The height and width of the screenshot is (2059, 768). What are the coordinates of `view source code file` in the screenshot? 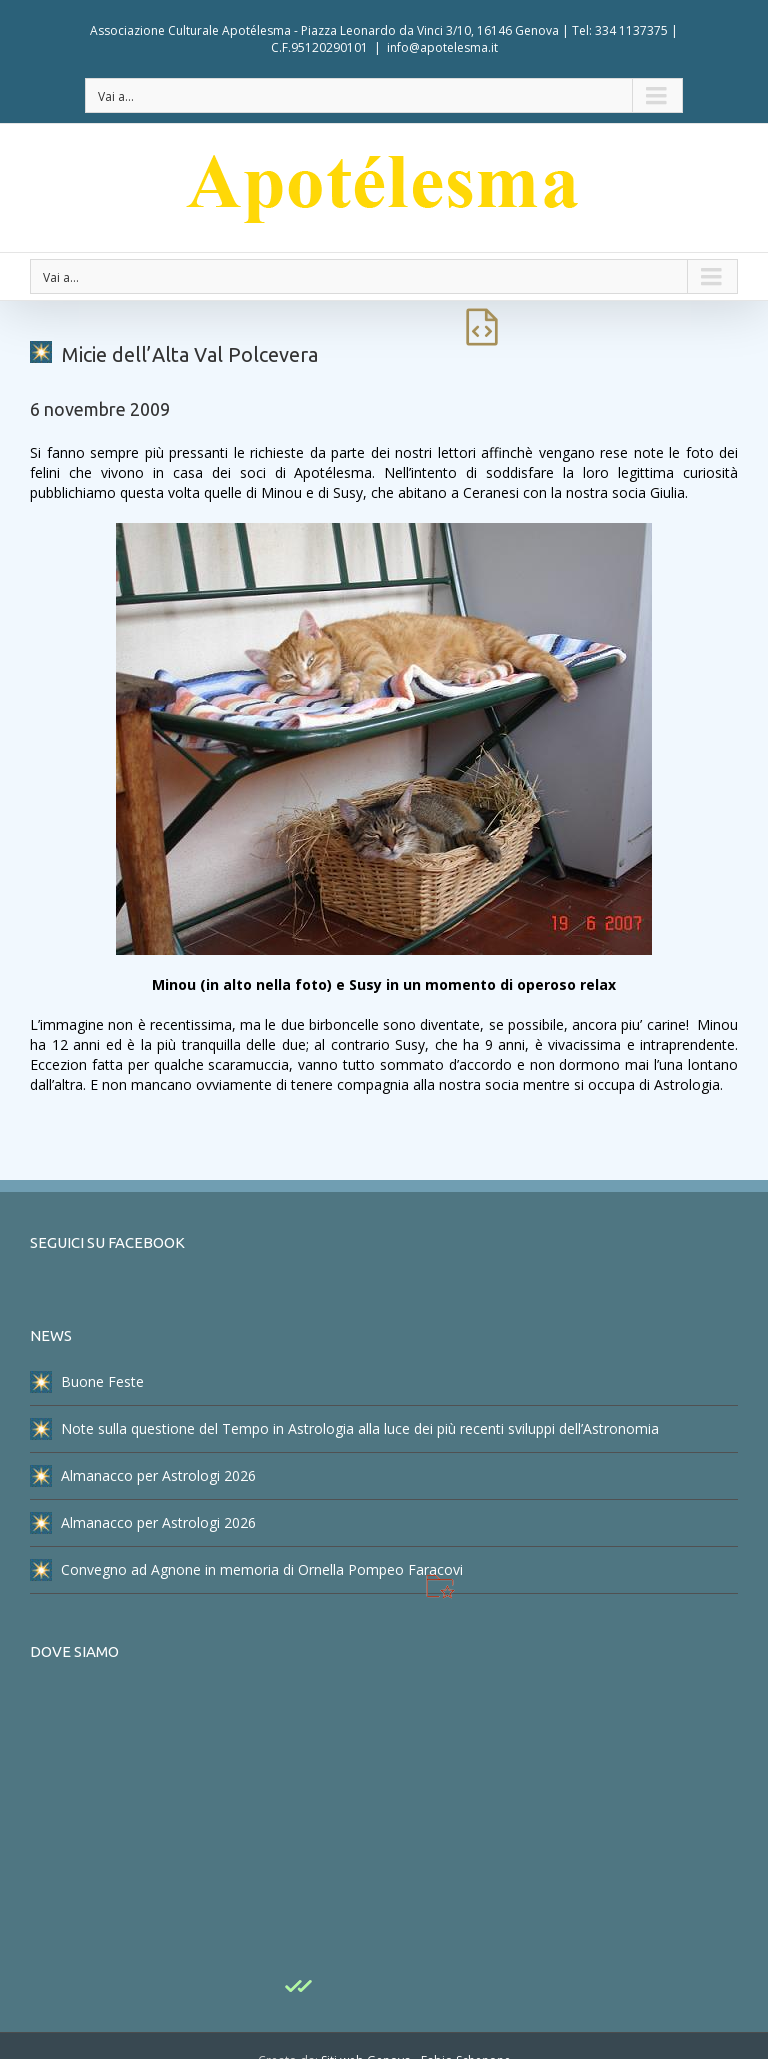 It's located at (482, 327).